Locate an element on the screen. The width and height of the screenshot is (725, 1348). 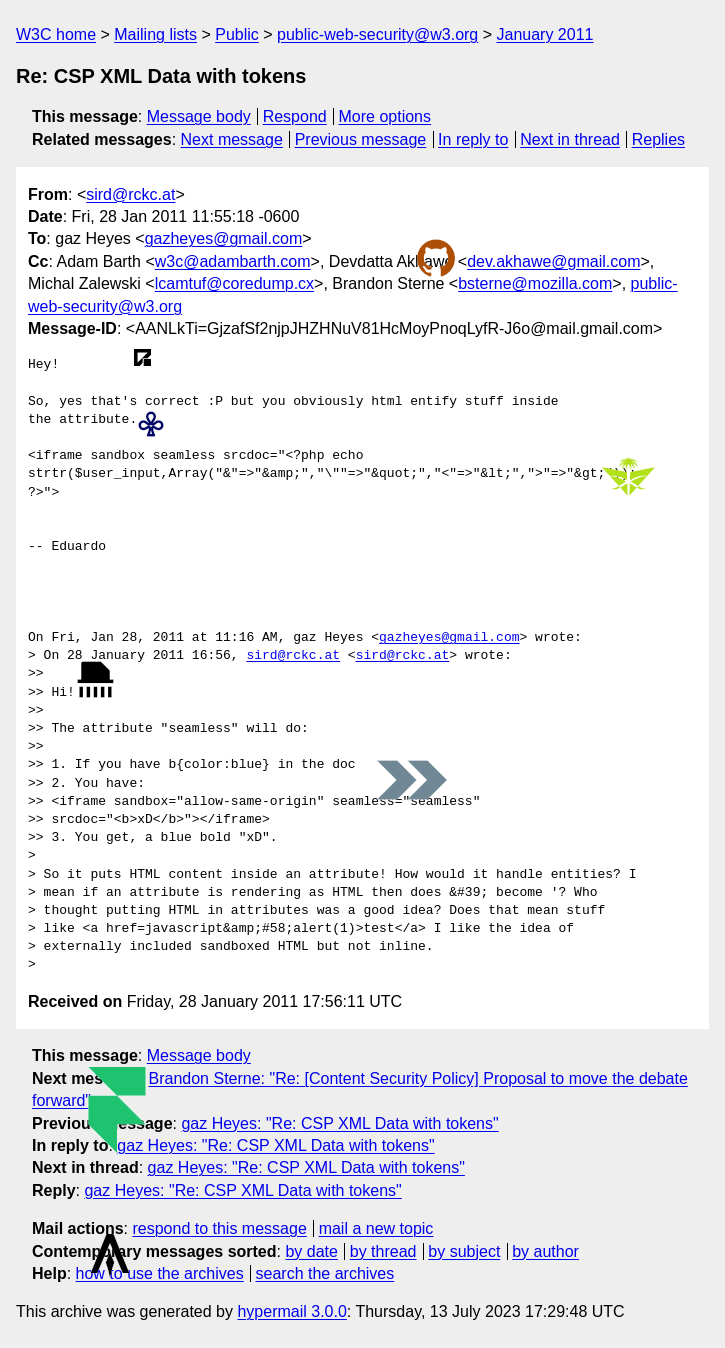
inertia.js framework logo is located at coordinates (412, 780).